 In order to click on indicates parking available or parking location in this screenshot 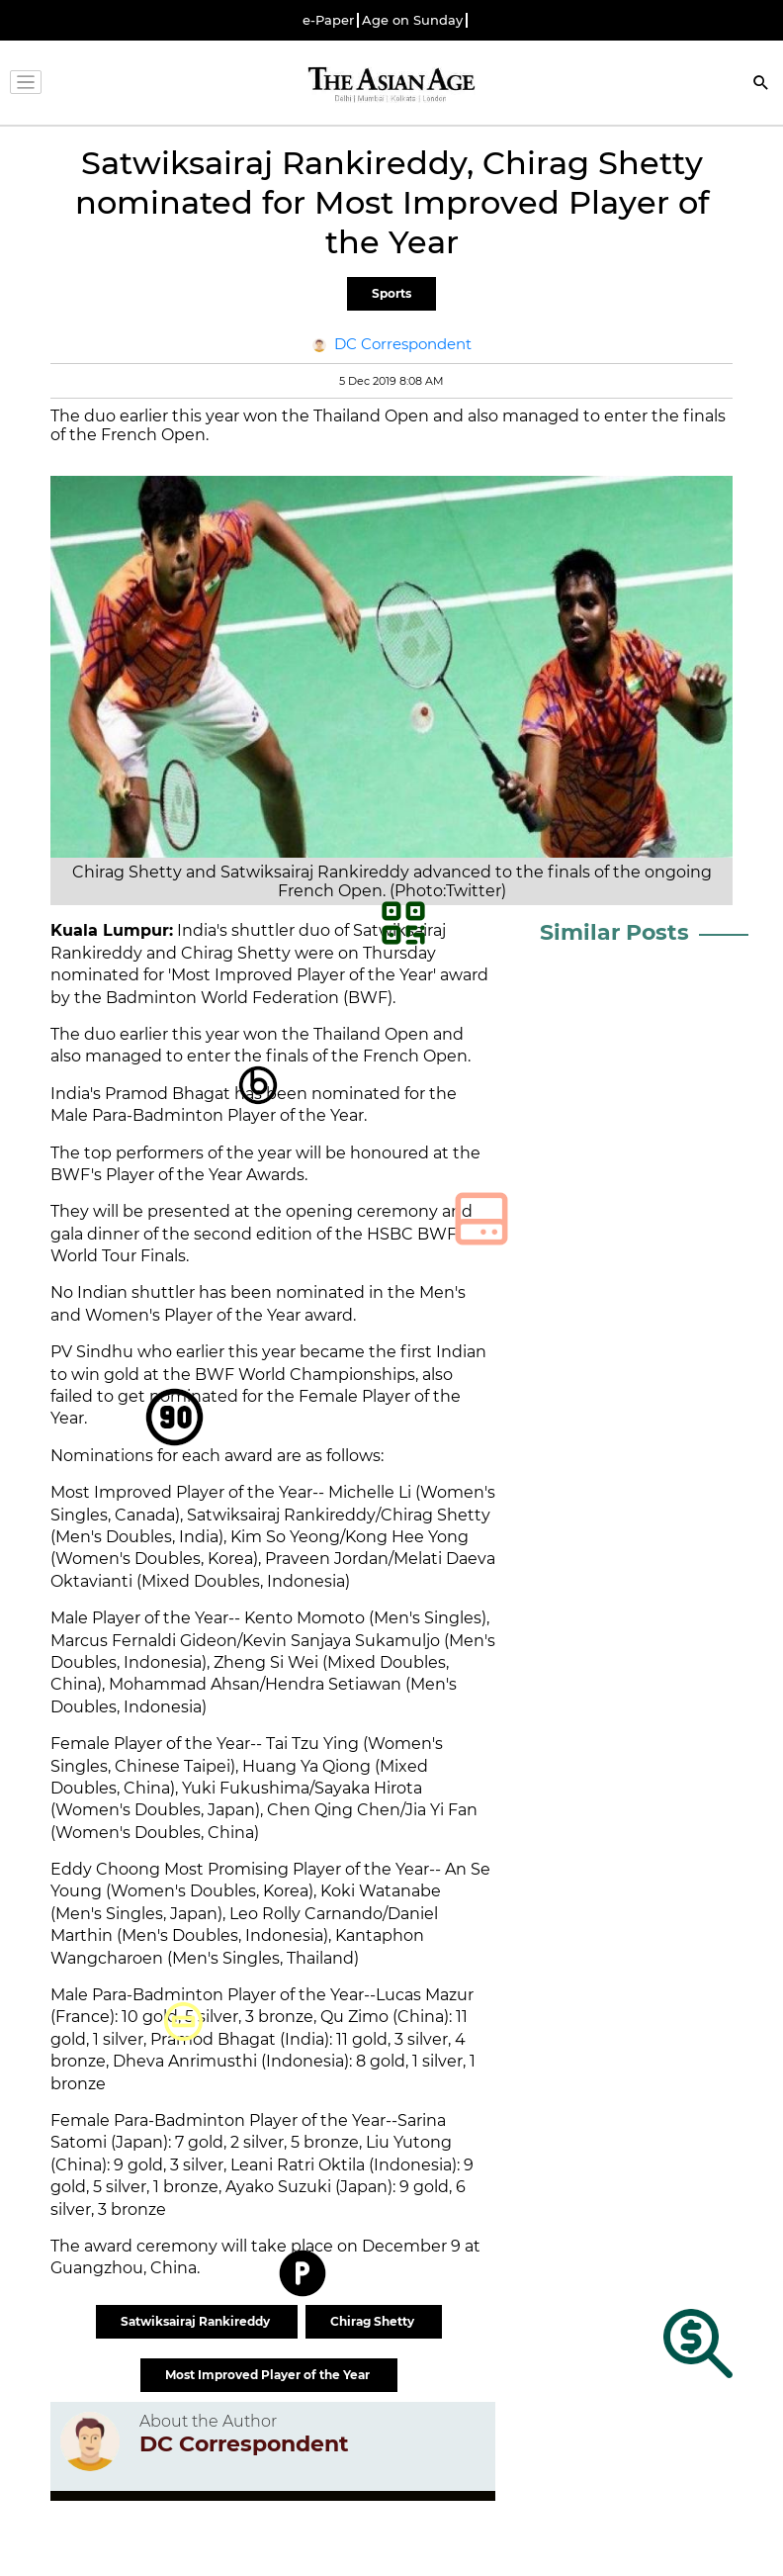, I will do `click(303, 2273)`.